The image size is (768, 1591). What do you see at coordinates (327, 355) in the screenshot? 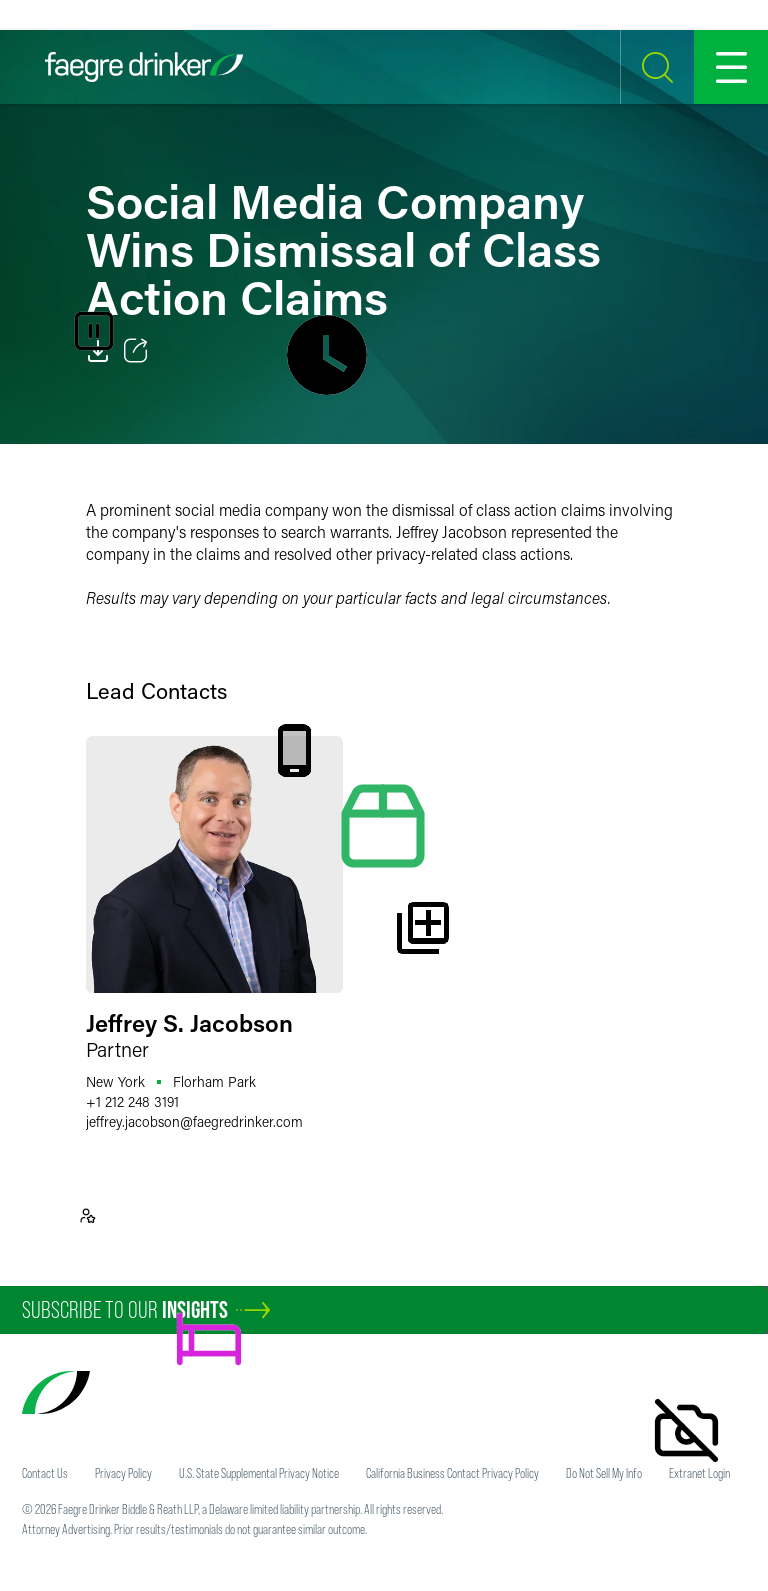
I see `view watch later playlist` at bounding box center [327, 355].